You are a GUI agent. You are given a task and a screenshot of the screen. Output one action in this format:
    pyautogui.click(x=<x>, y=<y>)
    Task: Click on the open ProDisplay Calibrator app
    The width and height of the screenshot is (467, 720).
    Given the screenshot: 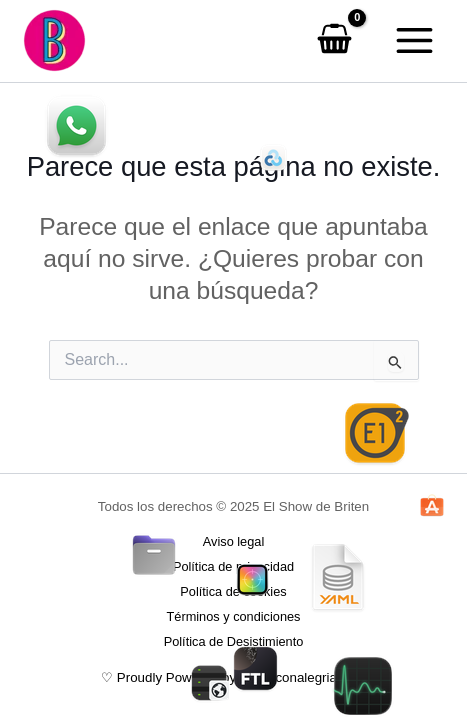 What is the action you would take?
    pyautogui.click(x=252, y=579)
    